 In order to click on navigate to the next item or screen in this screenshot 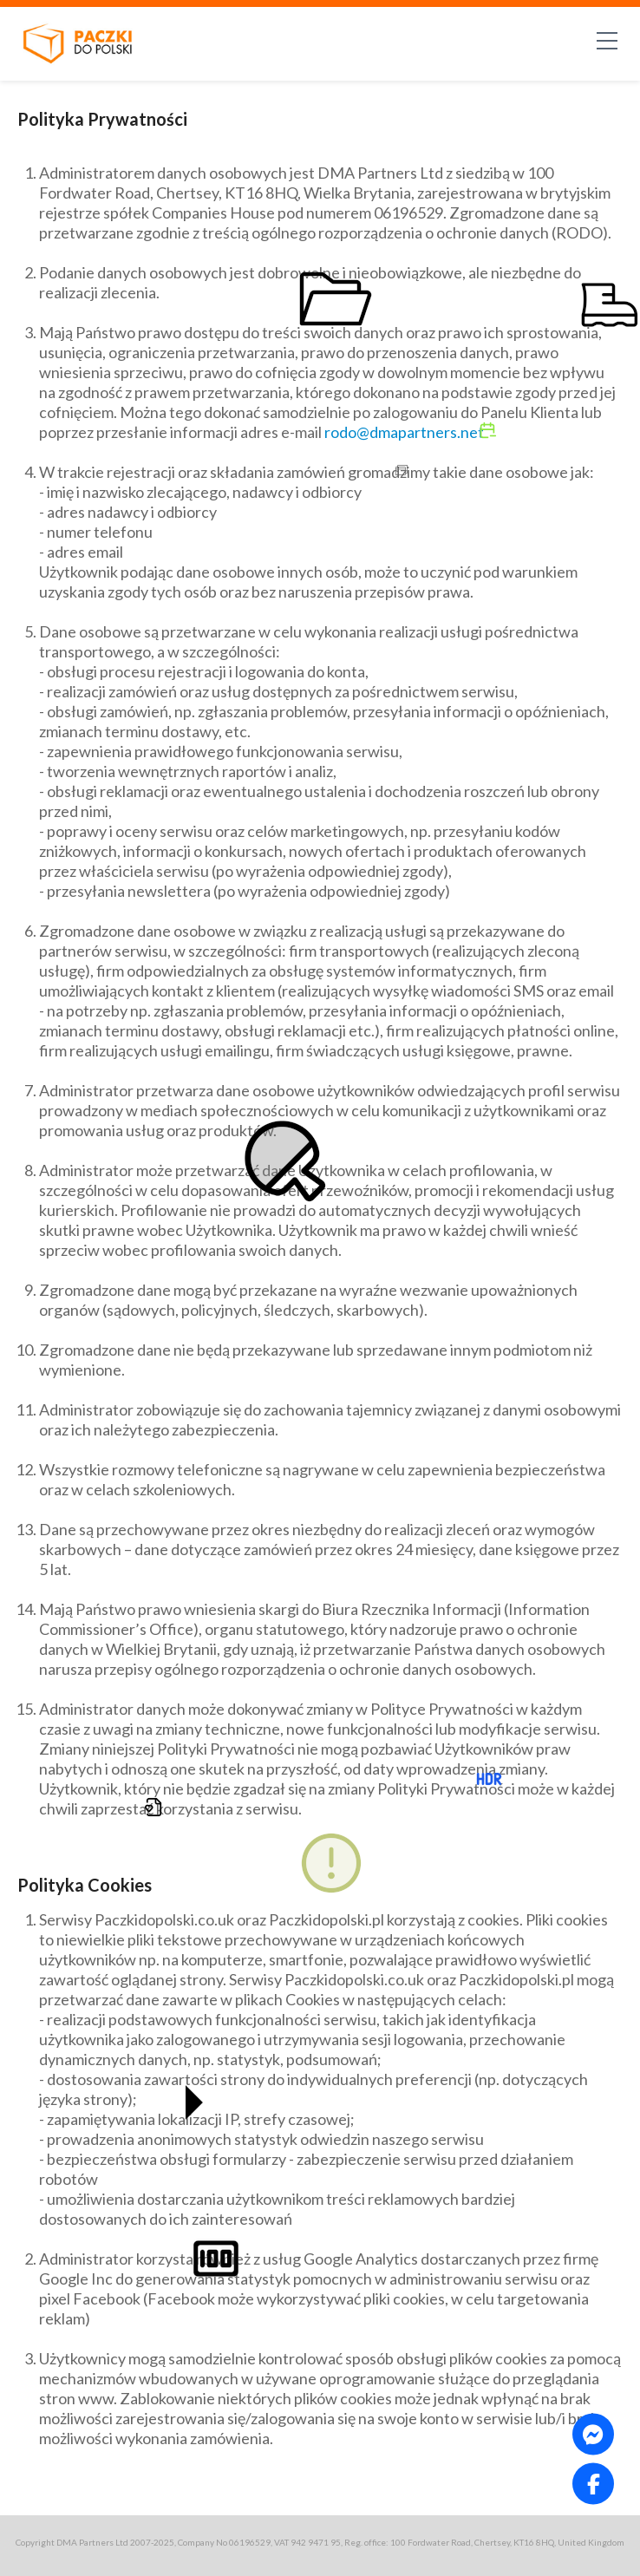, I will do `click(193, 2102)`.